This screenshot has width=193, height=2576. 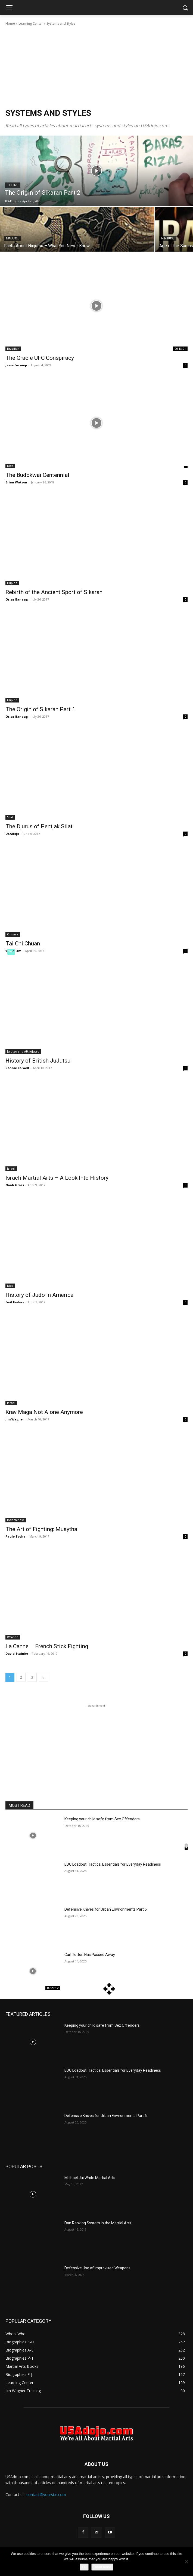 What do you see at coordinates (109, 1989) in the screenshot?
I see `move or reposition an element` at bounding box center [109, 1989].